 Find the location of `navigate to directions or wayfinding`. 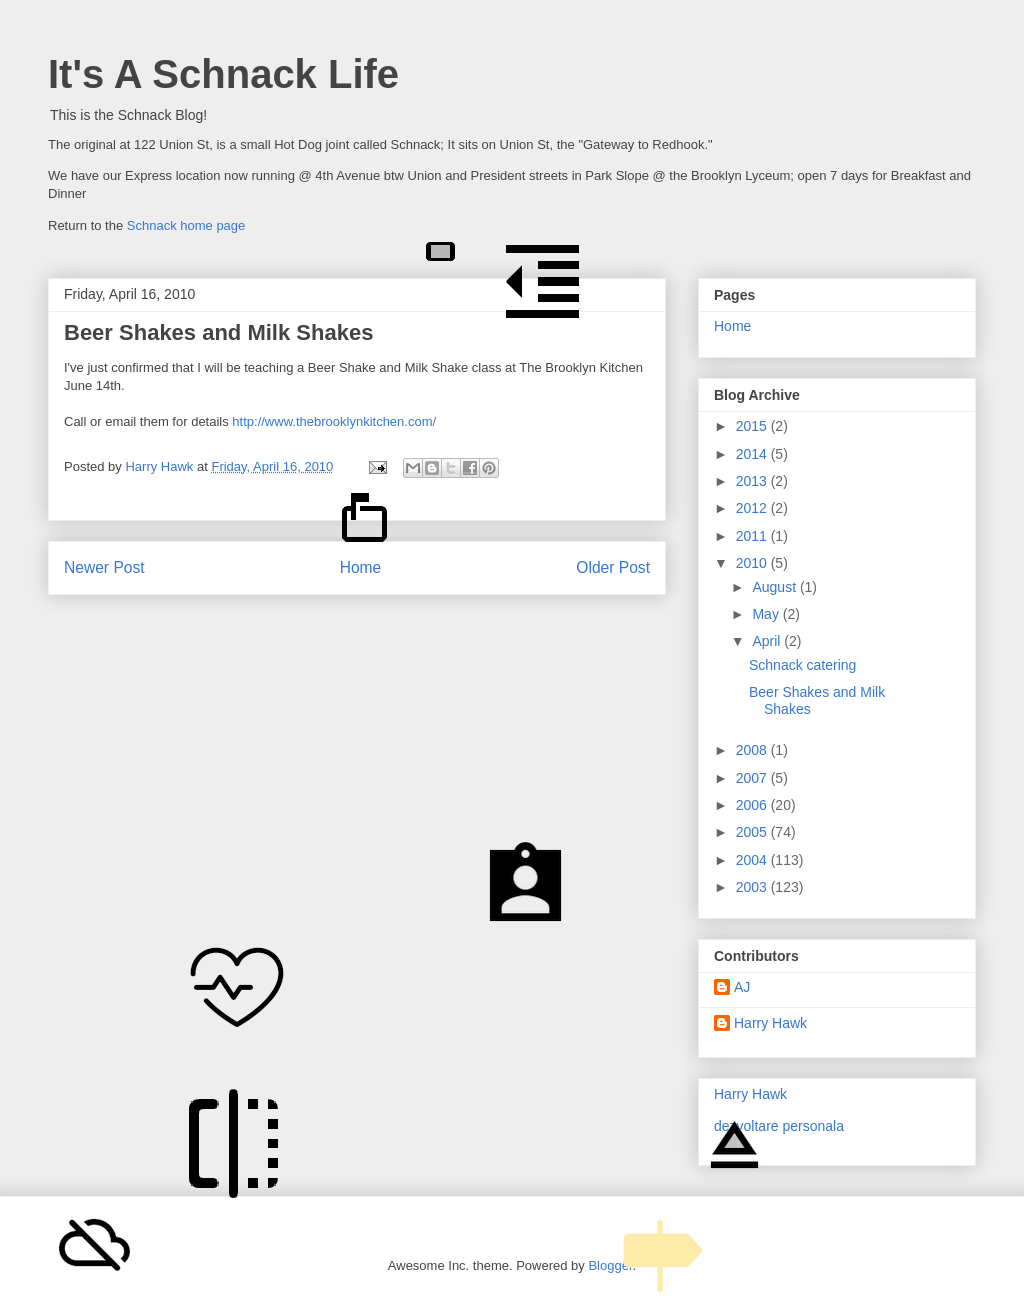

navigate to directions or wayfinding is located at coordinates (660, 1256).